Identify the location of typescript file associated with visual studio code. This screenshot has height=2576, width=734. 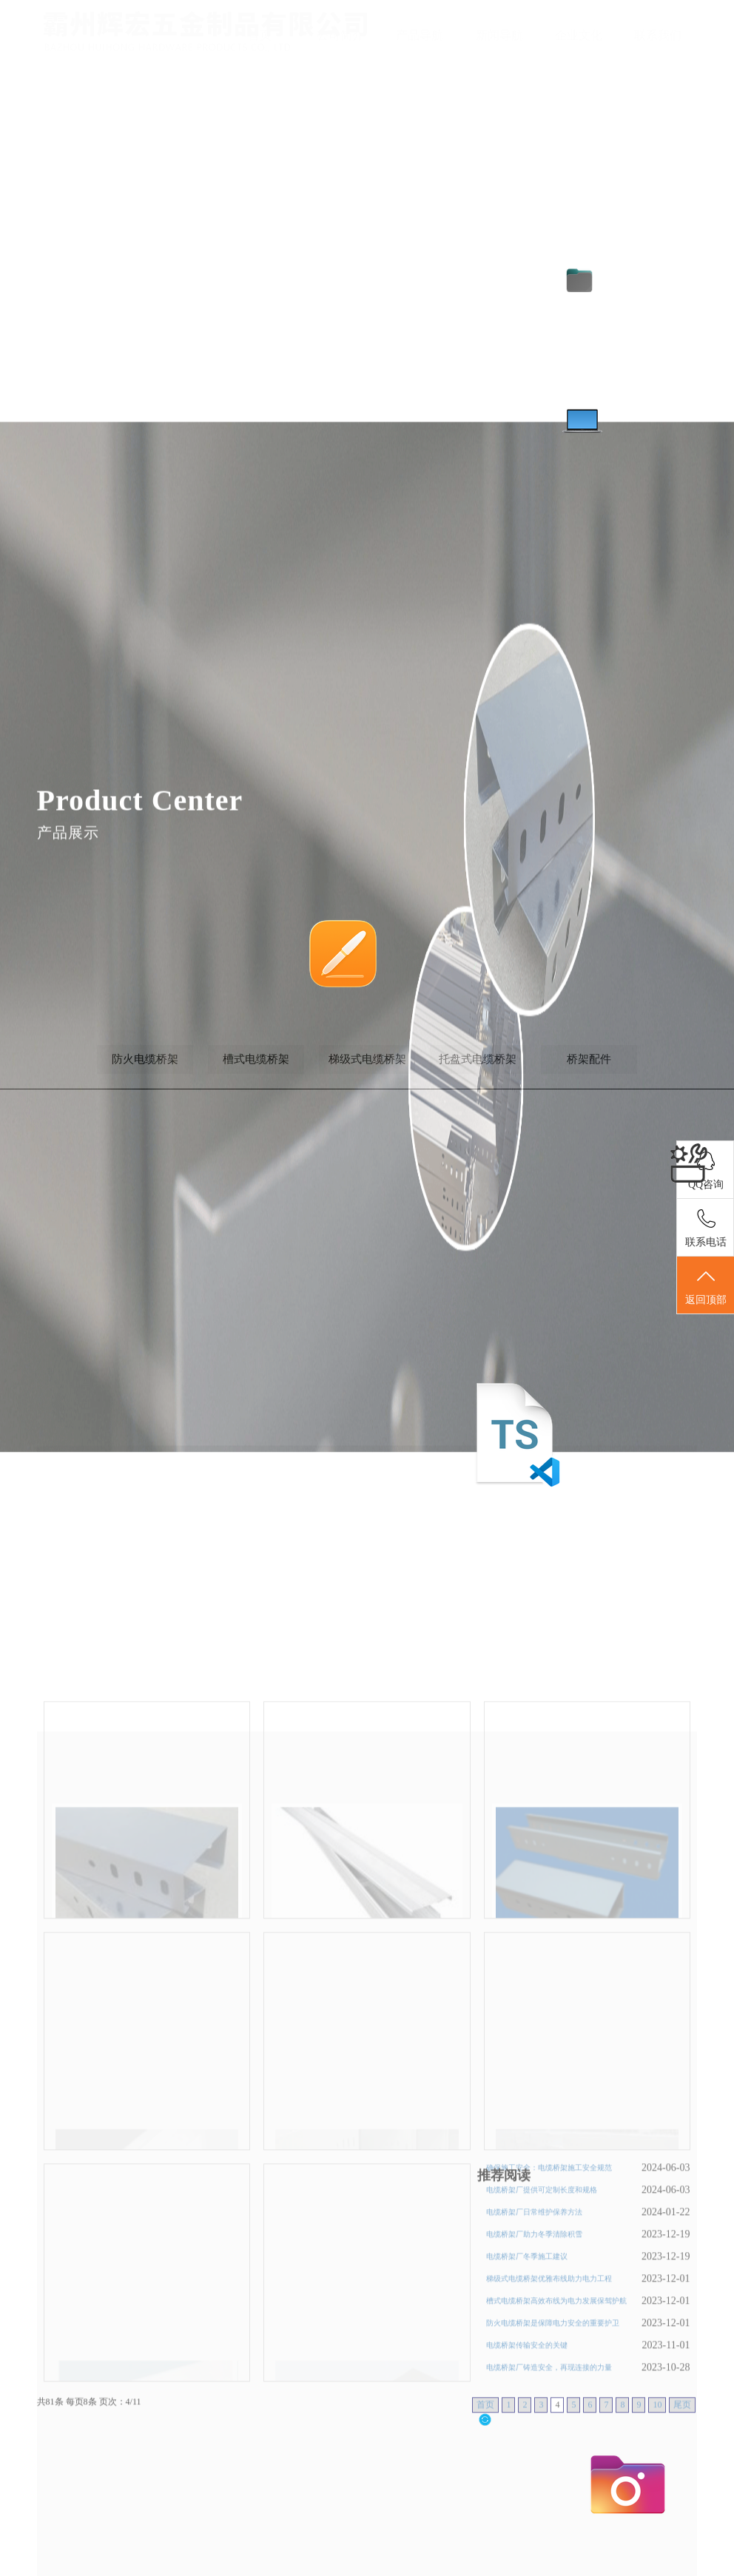
(514, 1435).